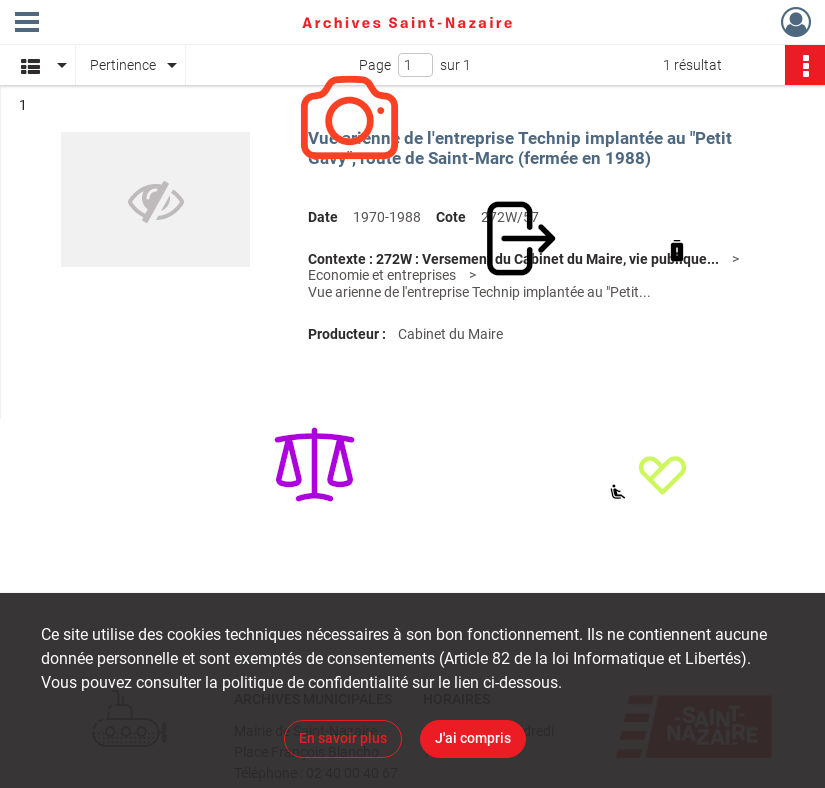 The image size is (825, 788). What do you see at coordinates (662, 474) in the screenshot?
I see `open Google Fit app` at bounding box center [662, 474].